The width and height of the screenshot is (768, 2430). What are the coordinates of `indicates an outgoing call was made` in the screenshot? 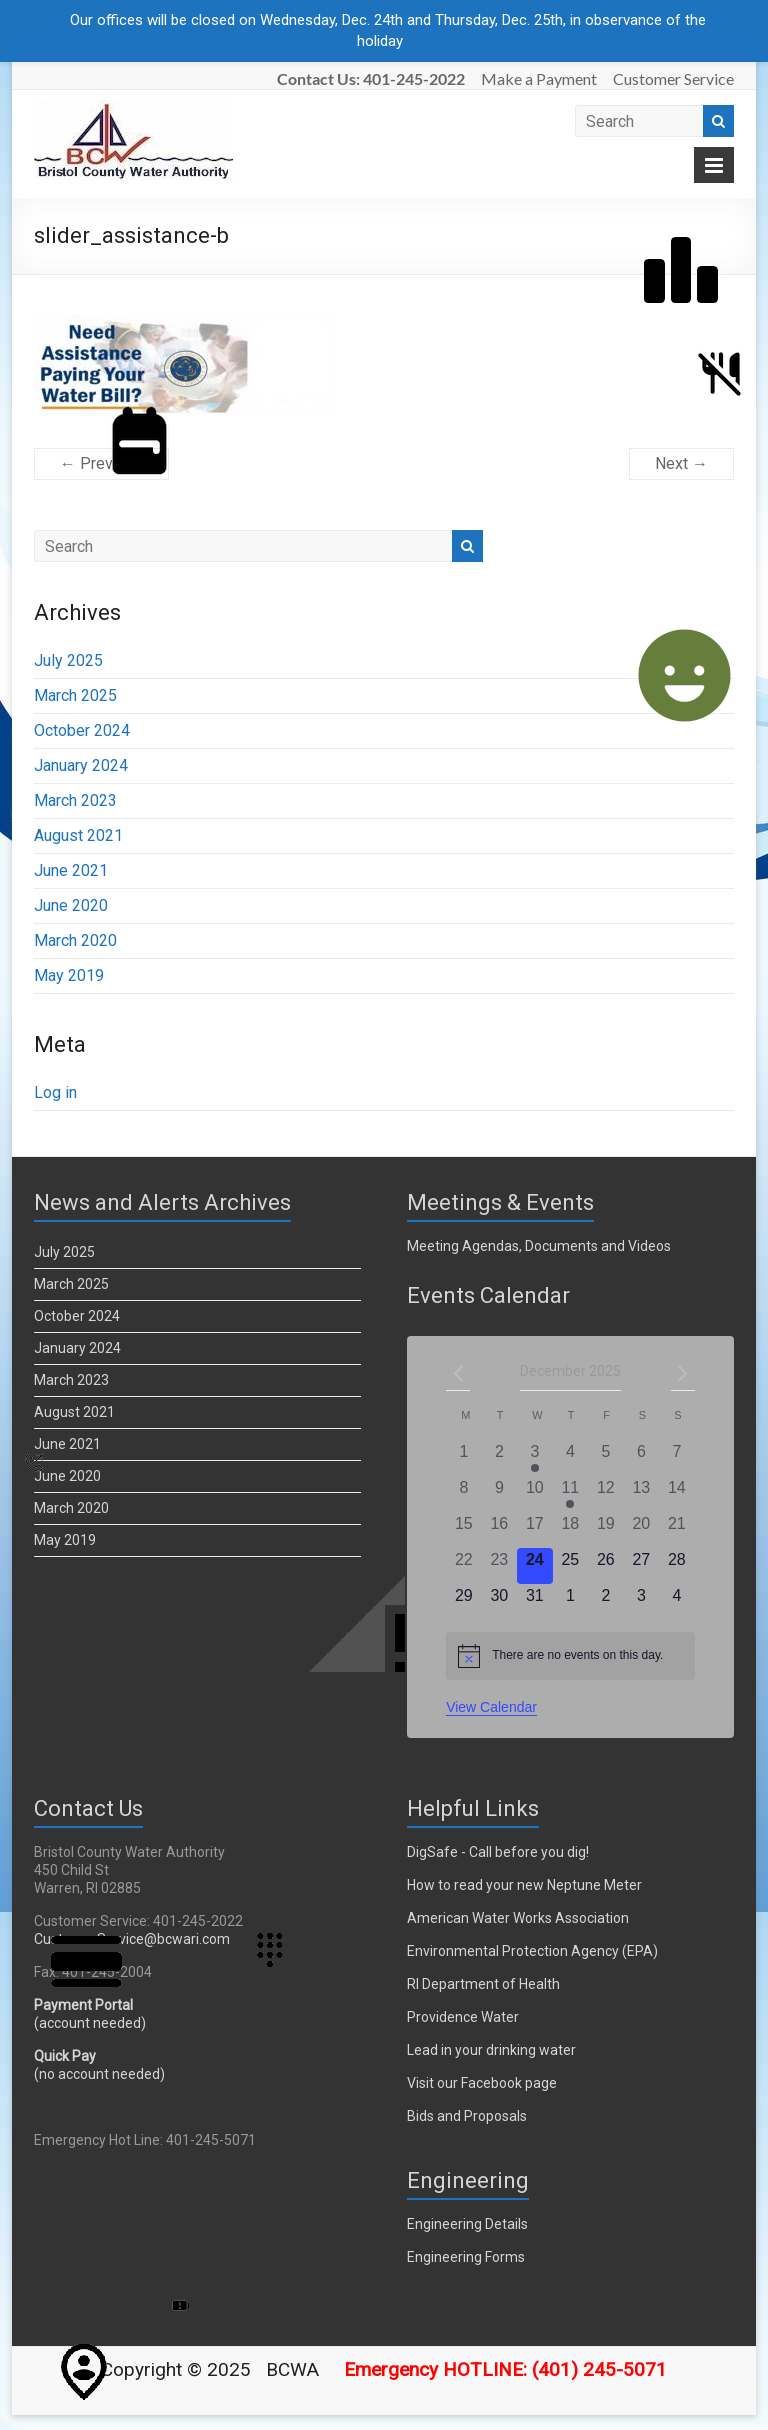 It's located at (34, 1463).